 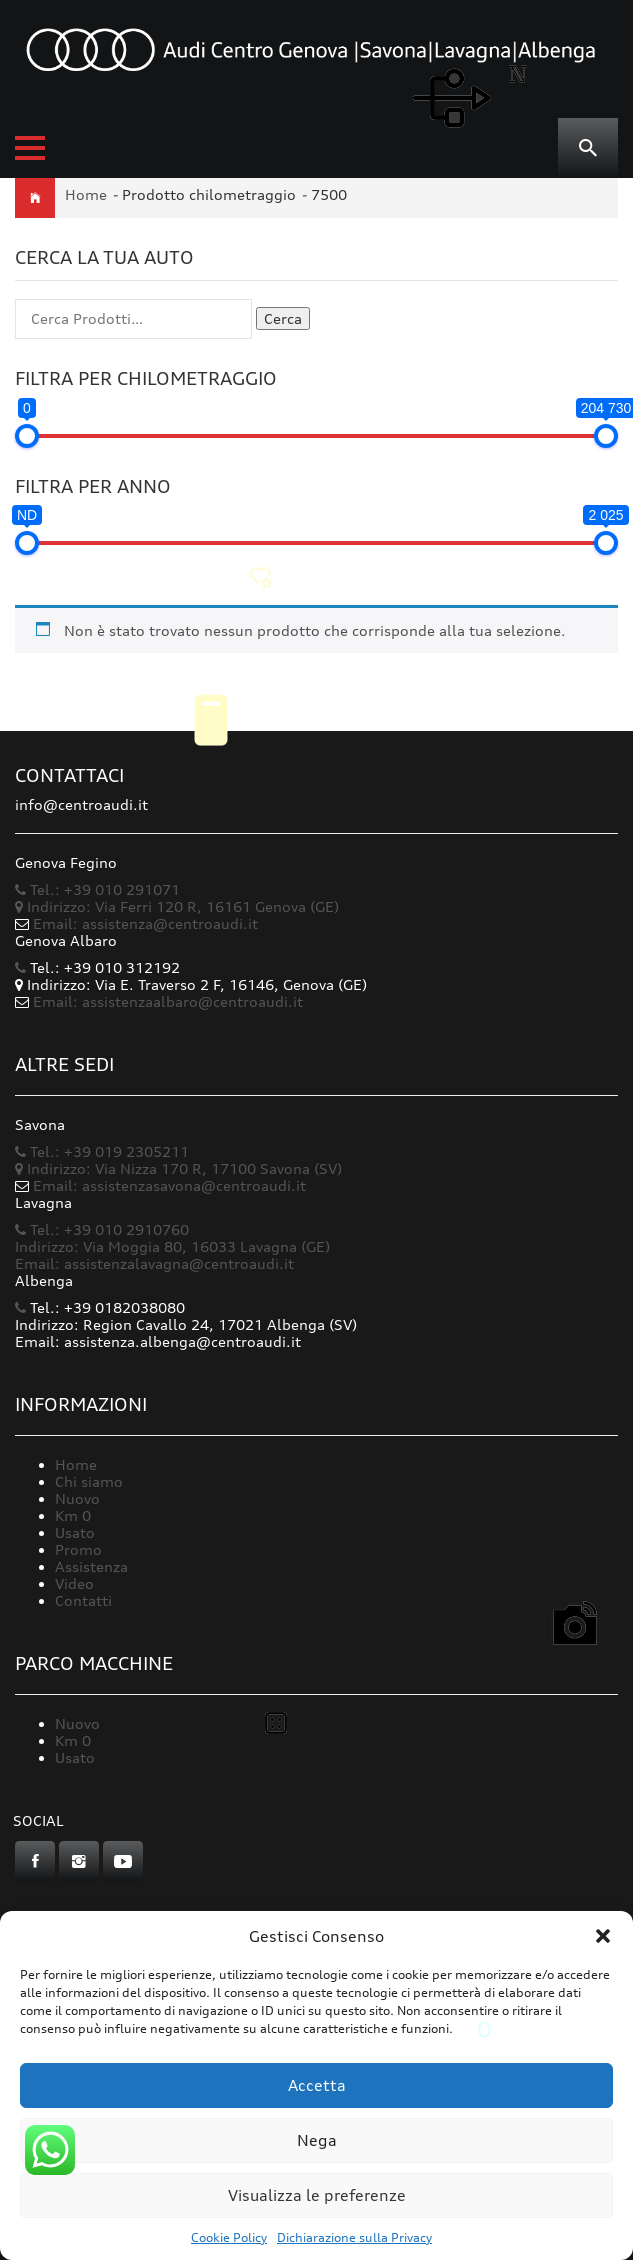 I want to click on roll or randomize a selection, so click(x=276, y=1723).